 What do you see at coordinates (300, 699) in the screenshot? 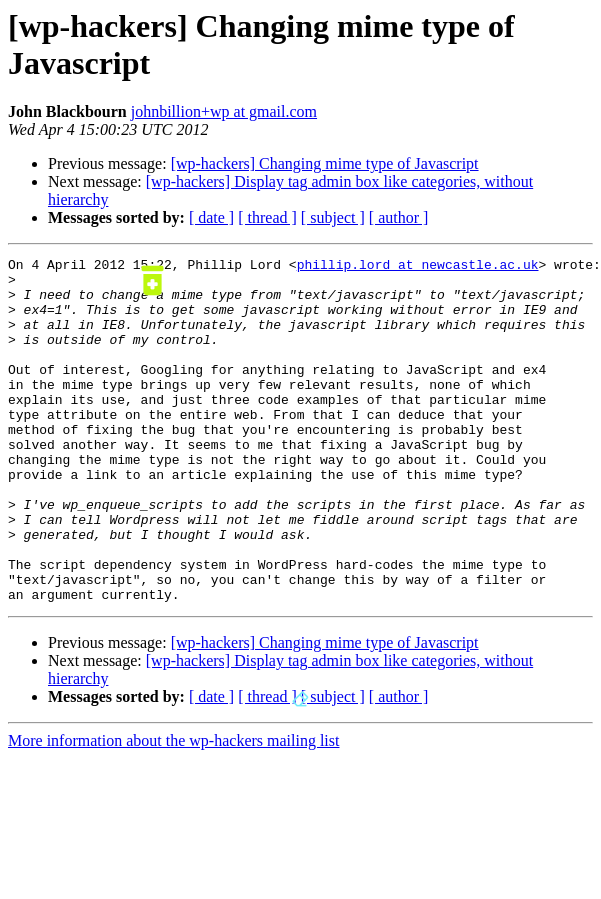
I see `erase or delete selected content` at bounding box center [300, 699].